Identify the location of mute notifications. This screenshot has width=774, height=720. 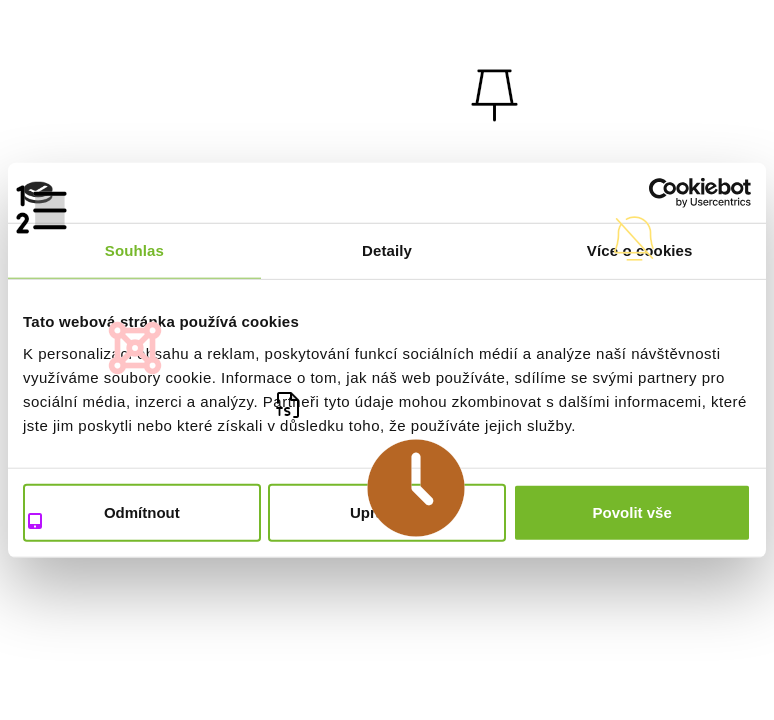
(634, 238).